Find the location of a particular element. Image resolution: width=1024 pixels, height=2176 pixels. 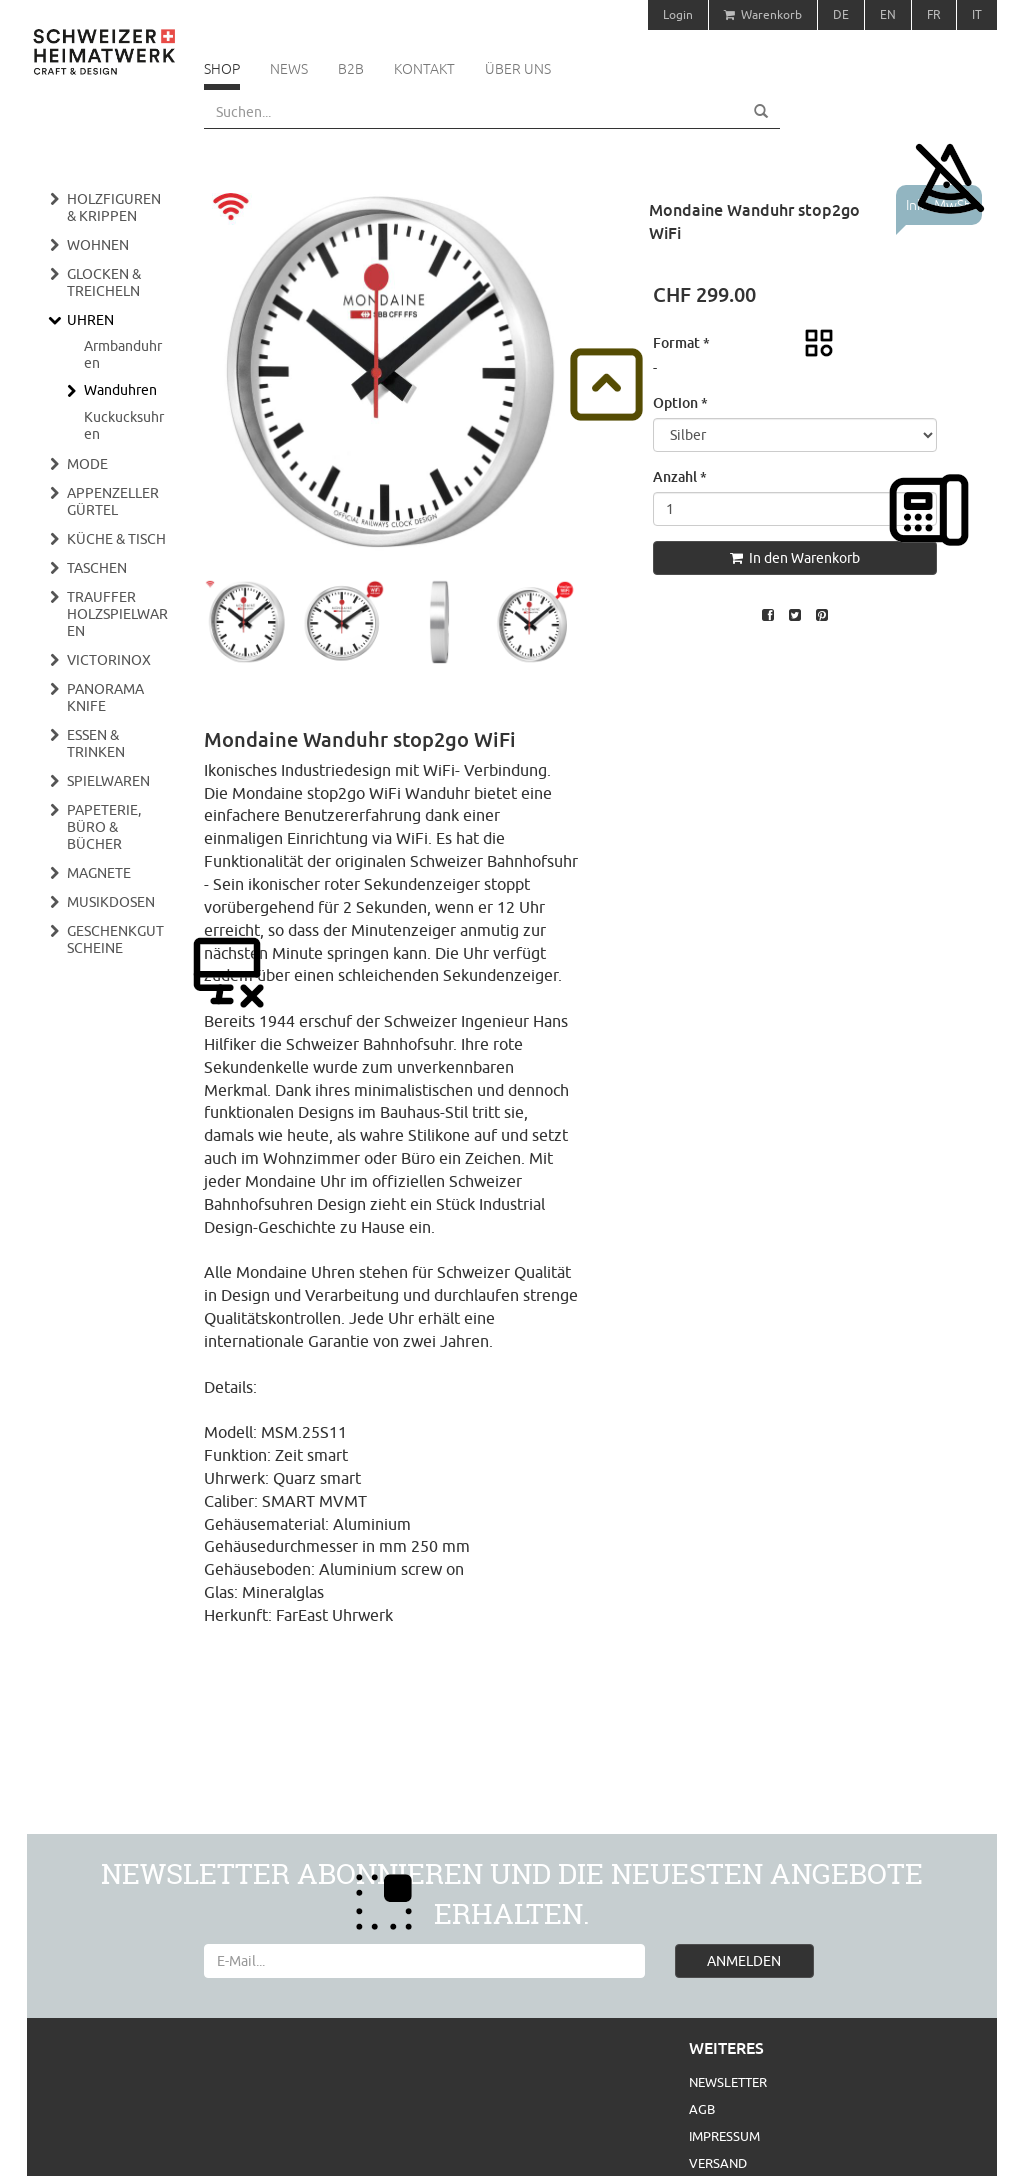

collapse or minimize a section is located at coordinates (606, 384).